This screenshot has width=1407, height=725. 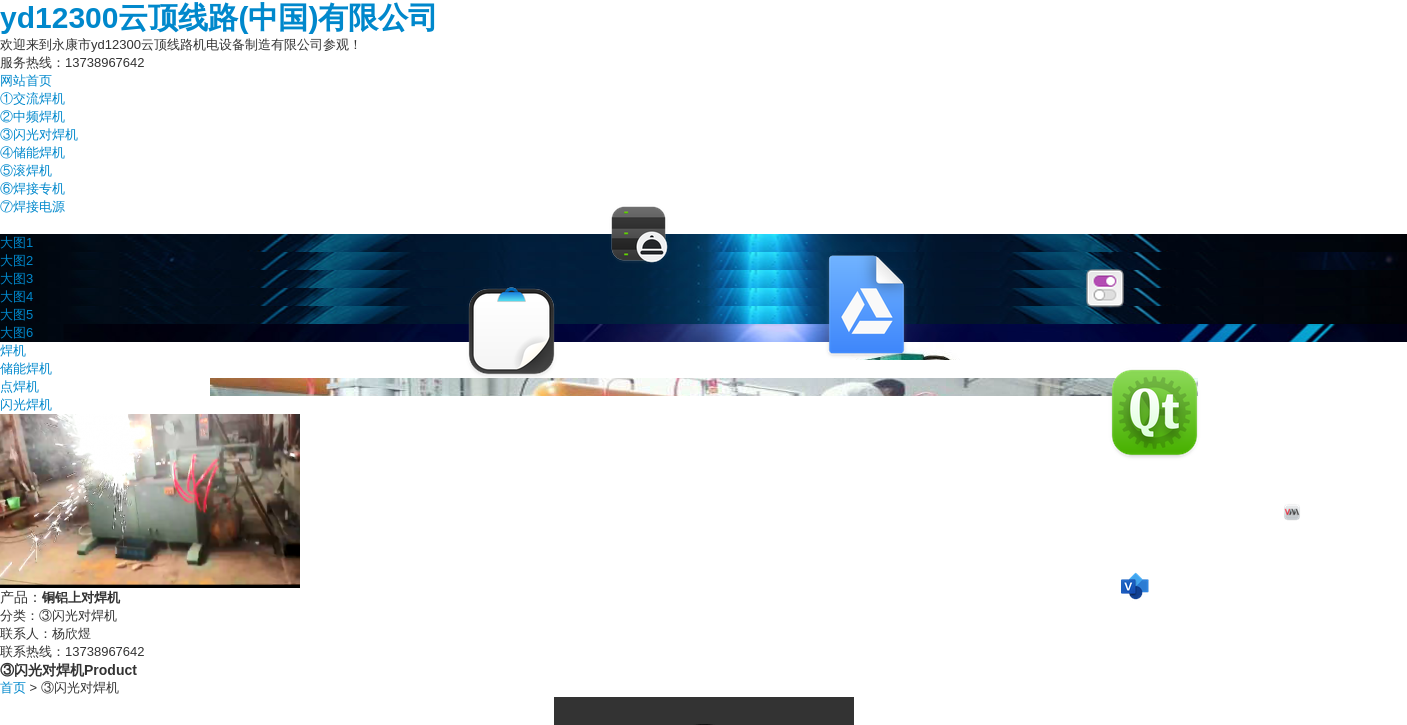 I want to click on configure network server discovery settings, so click(x=638, y=233).